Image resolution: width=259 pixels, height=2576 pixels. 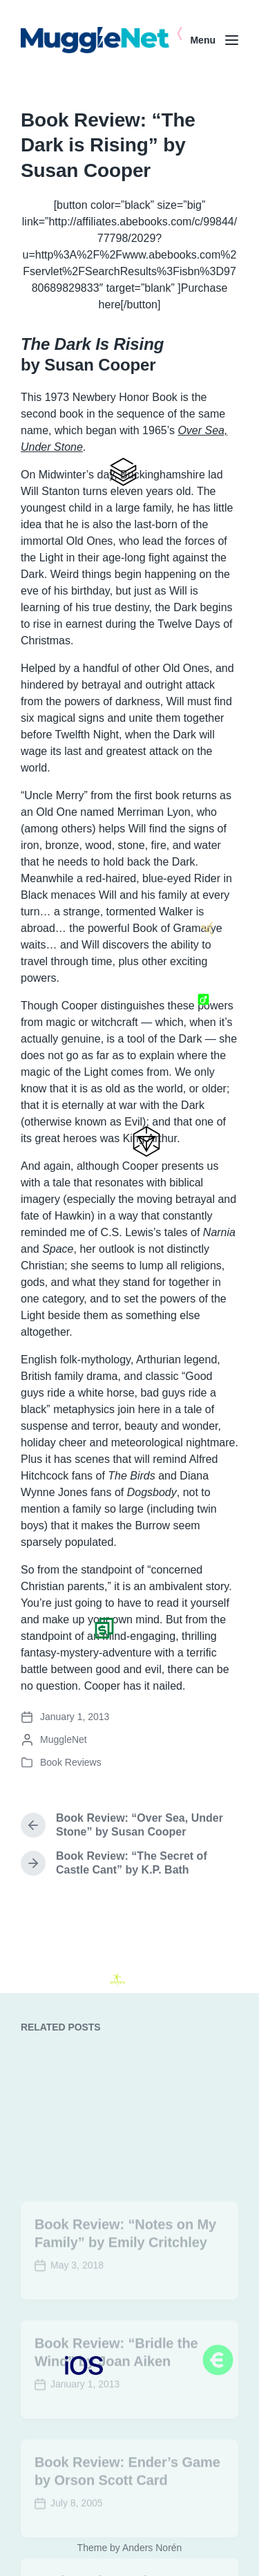 I want to click on link to ISRO (Indian Space Research Organisation) website, so click(x=117, y=1980).